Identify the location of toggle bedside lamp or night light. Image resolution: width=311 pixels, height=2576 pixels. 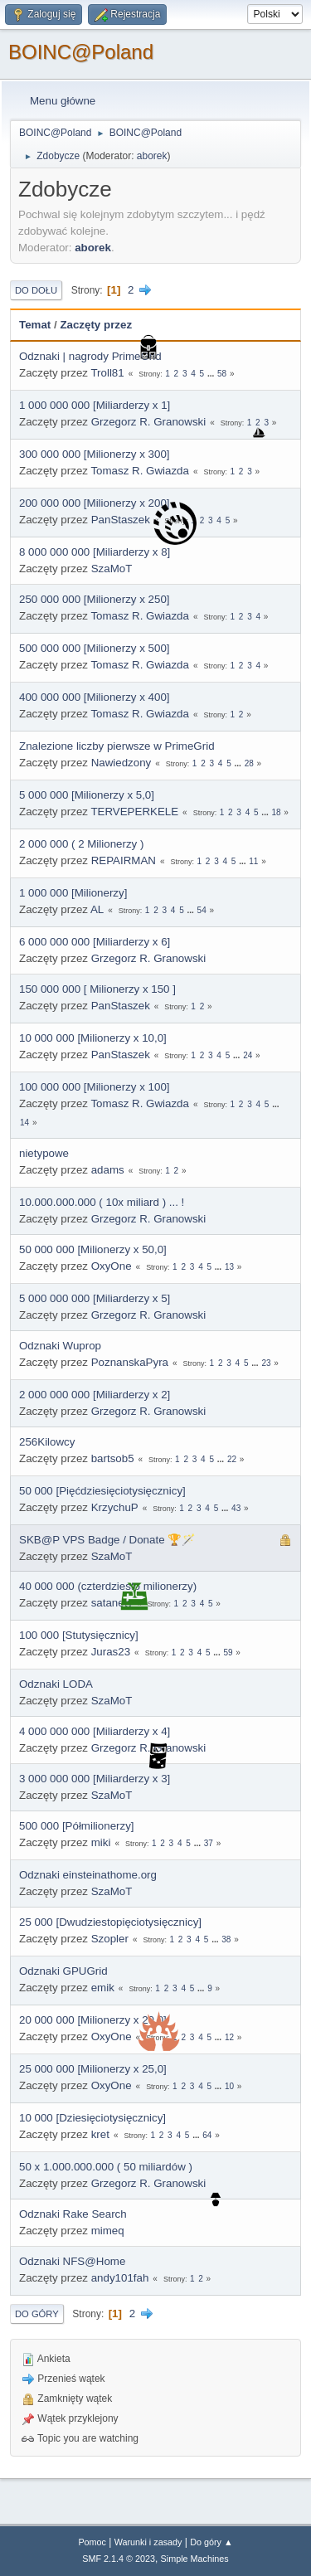
(216, 2199).